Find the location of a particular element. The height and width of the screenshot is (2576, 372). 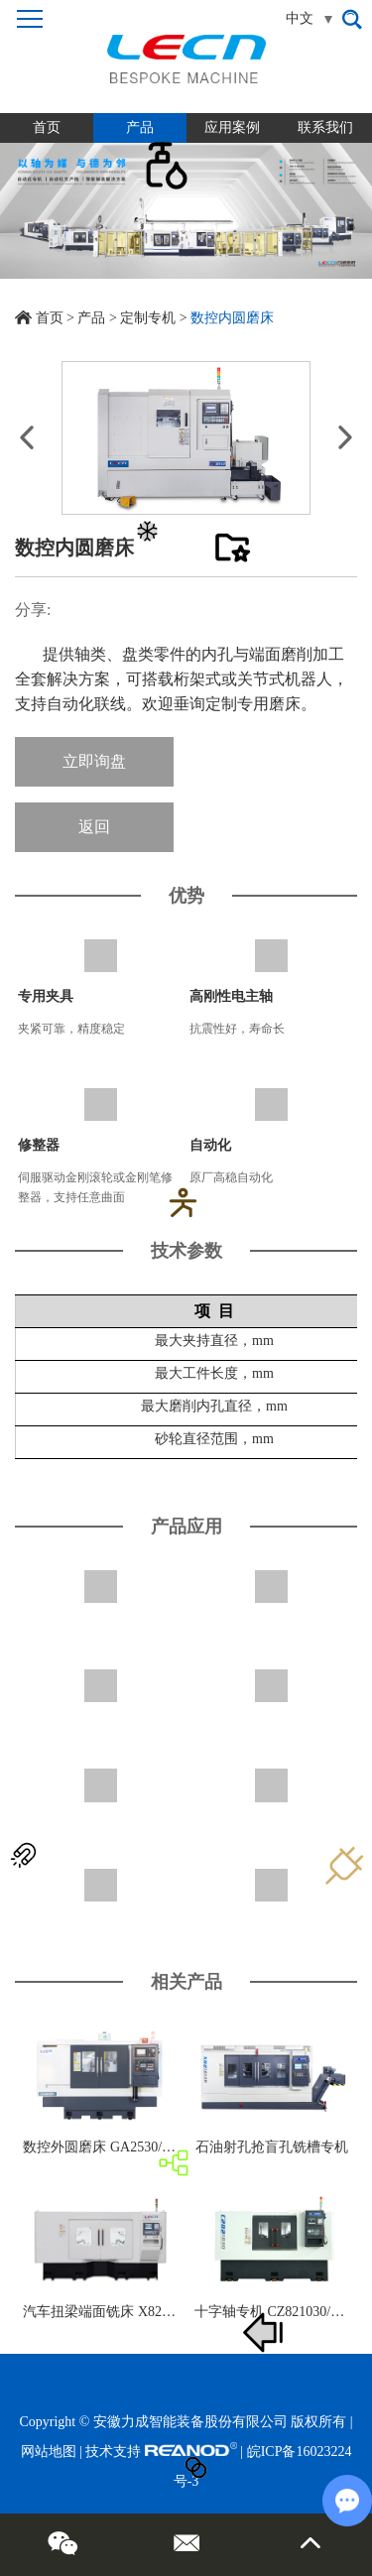

view hierarchical structure or organization is located at coordinates (175, 2162).